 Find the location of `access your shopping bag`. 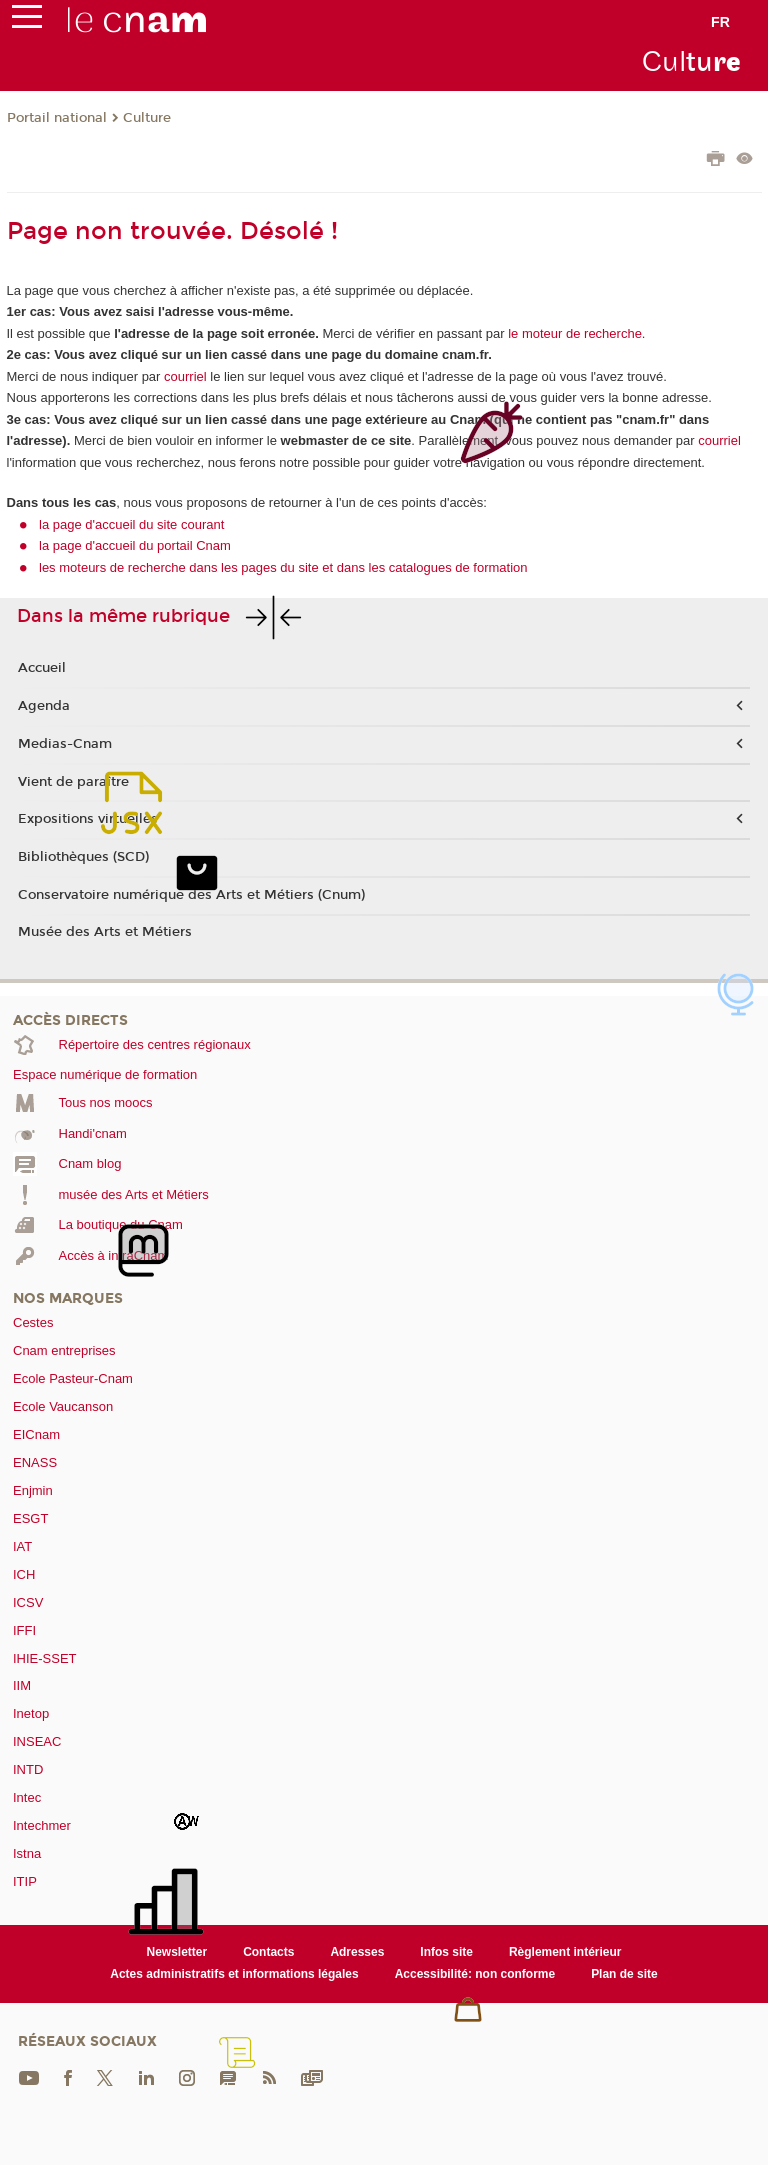

access your shopping bag is located at coordinates (468, 2011).